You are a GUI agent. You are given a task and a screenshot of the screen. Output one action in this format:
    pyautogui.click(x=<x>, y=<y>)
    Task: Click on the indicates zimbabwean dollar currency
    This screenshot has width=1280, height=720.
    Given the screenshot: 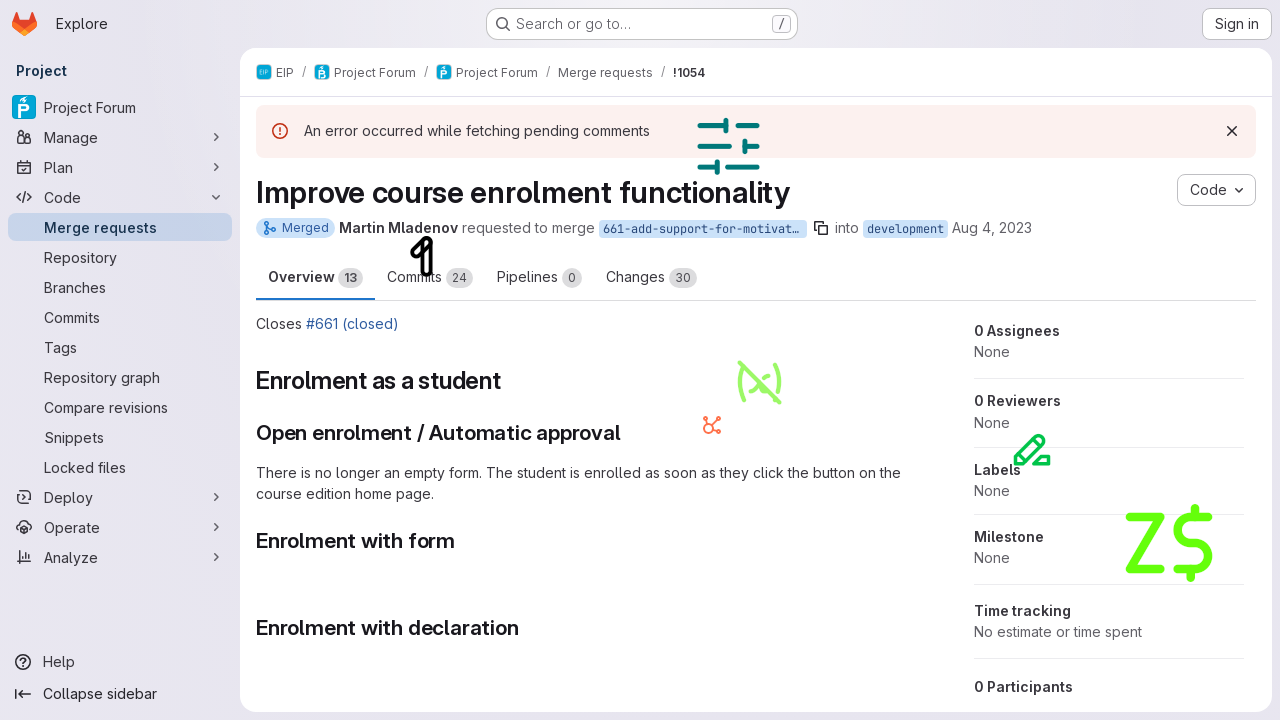 What is the action you would take?
    pyautogui.click(x=1169, y=543)
    